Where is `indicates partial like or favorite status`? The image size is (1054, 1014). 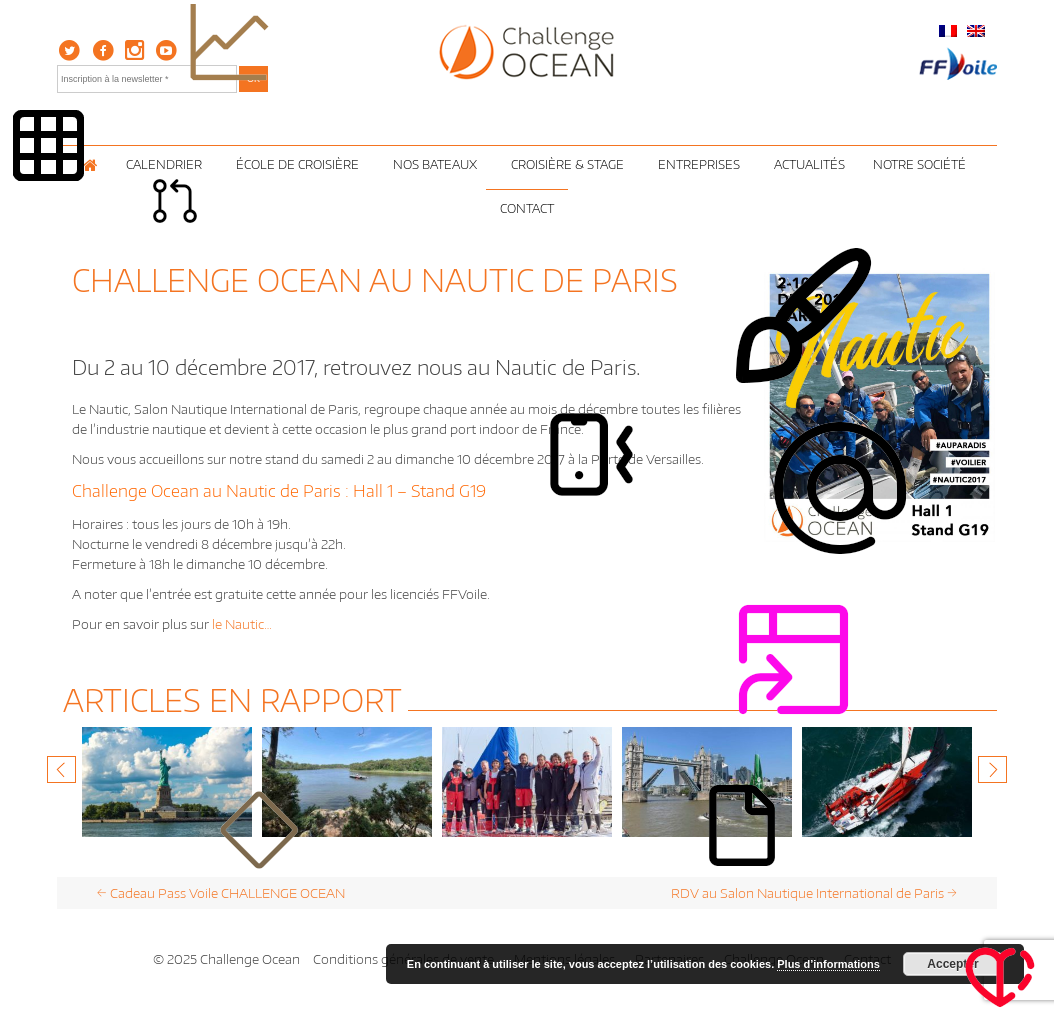
indicates partial like or favorite status is located at coordinates (1000, 975).